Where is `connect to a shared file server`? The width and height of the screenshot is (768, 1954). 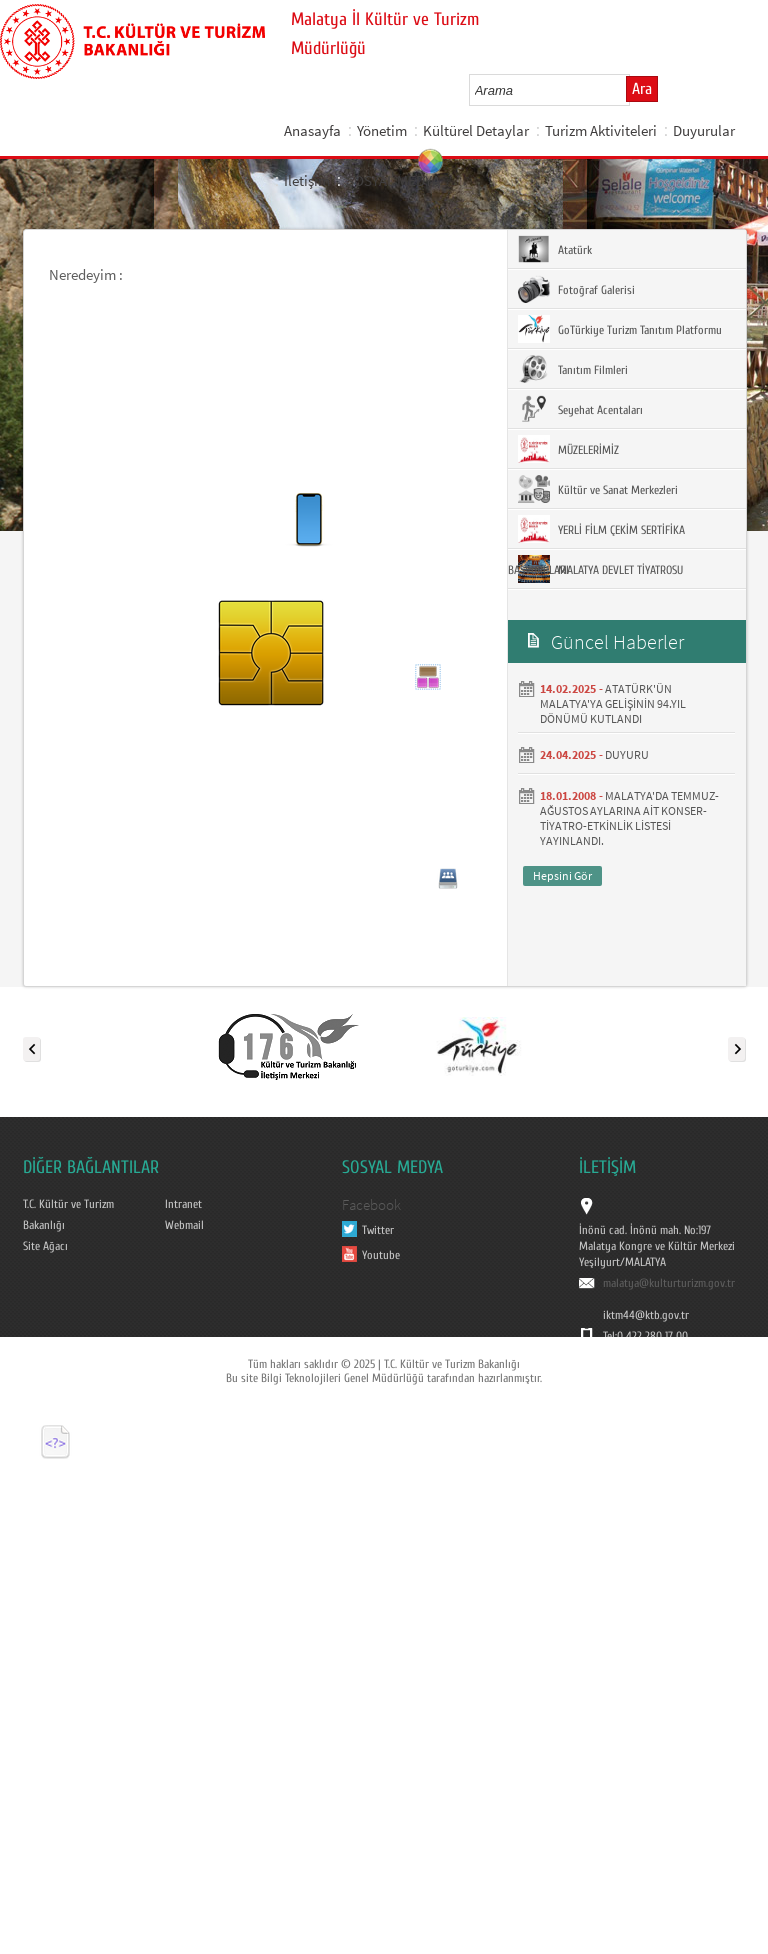
connect to a shared file server is located at coordinates (448, 879).